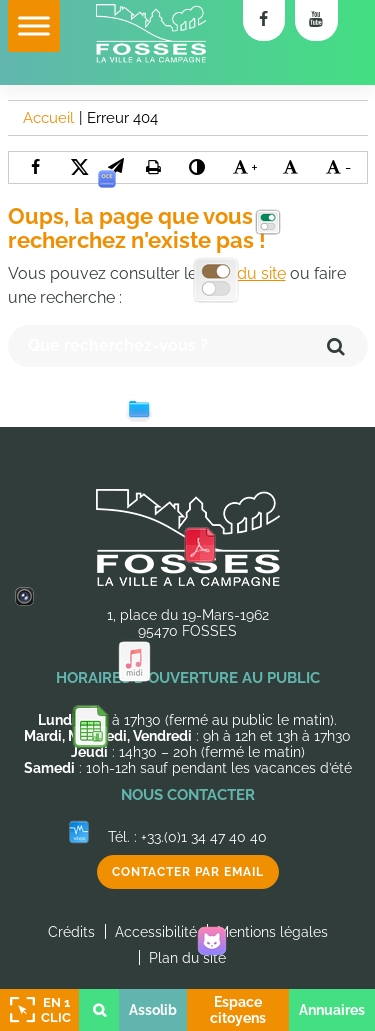 The height and width of the screenshot is (1031, 375). Describe the element at coordinates (79, 832) in the screenshot. I see `a VirtualBox virtual machine configuration file` at that location.